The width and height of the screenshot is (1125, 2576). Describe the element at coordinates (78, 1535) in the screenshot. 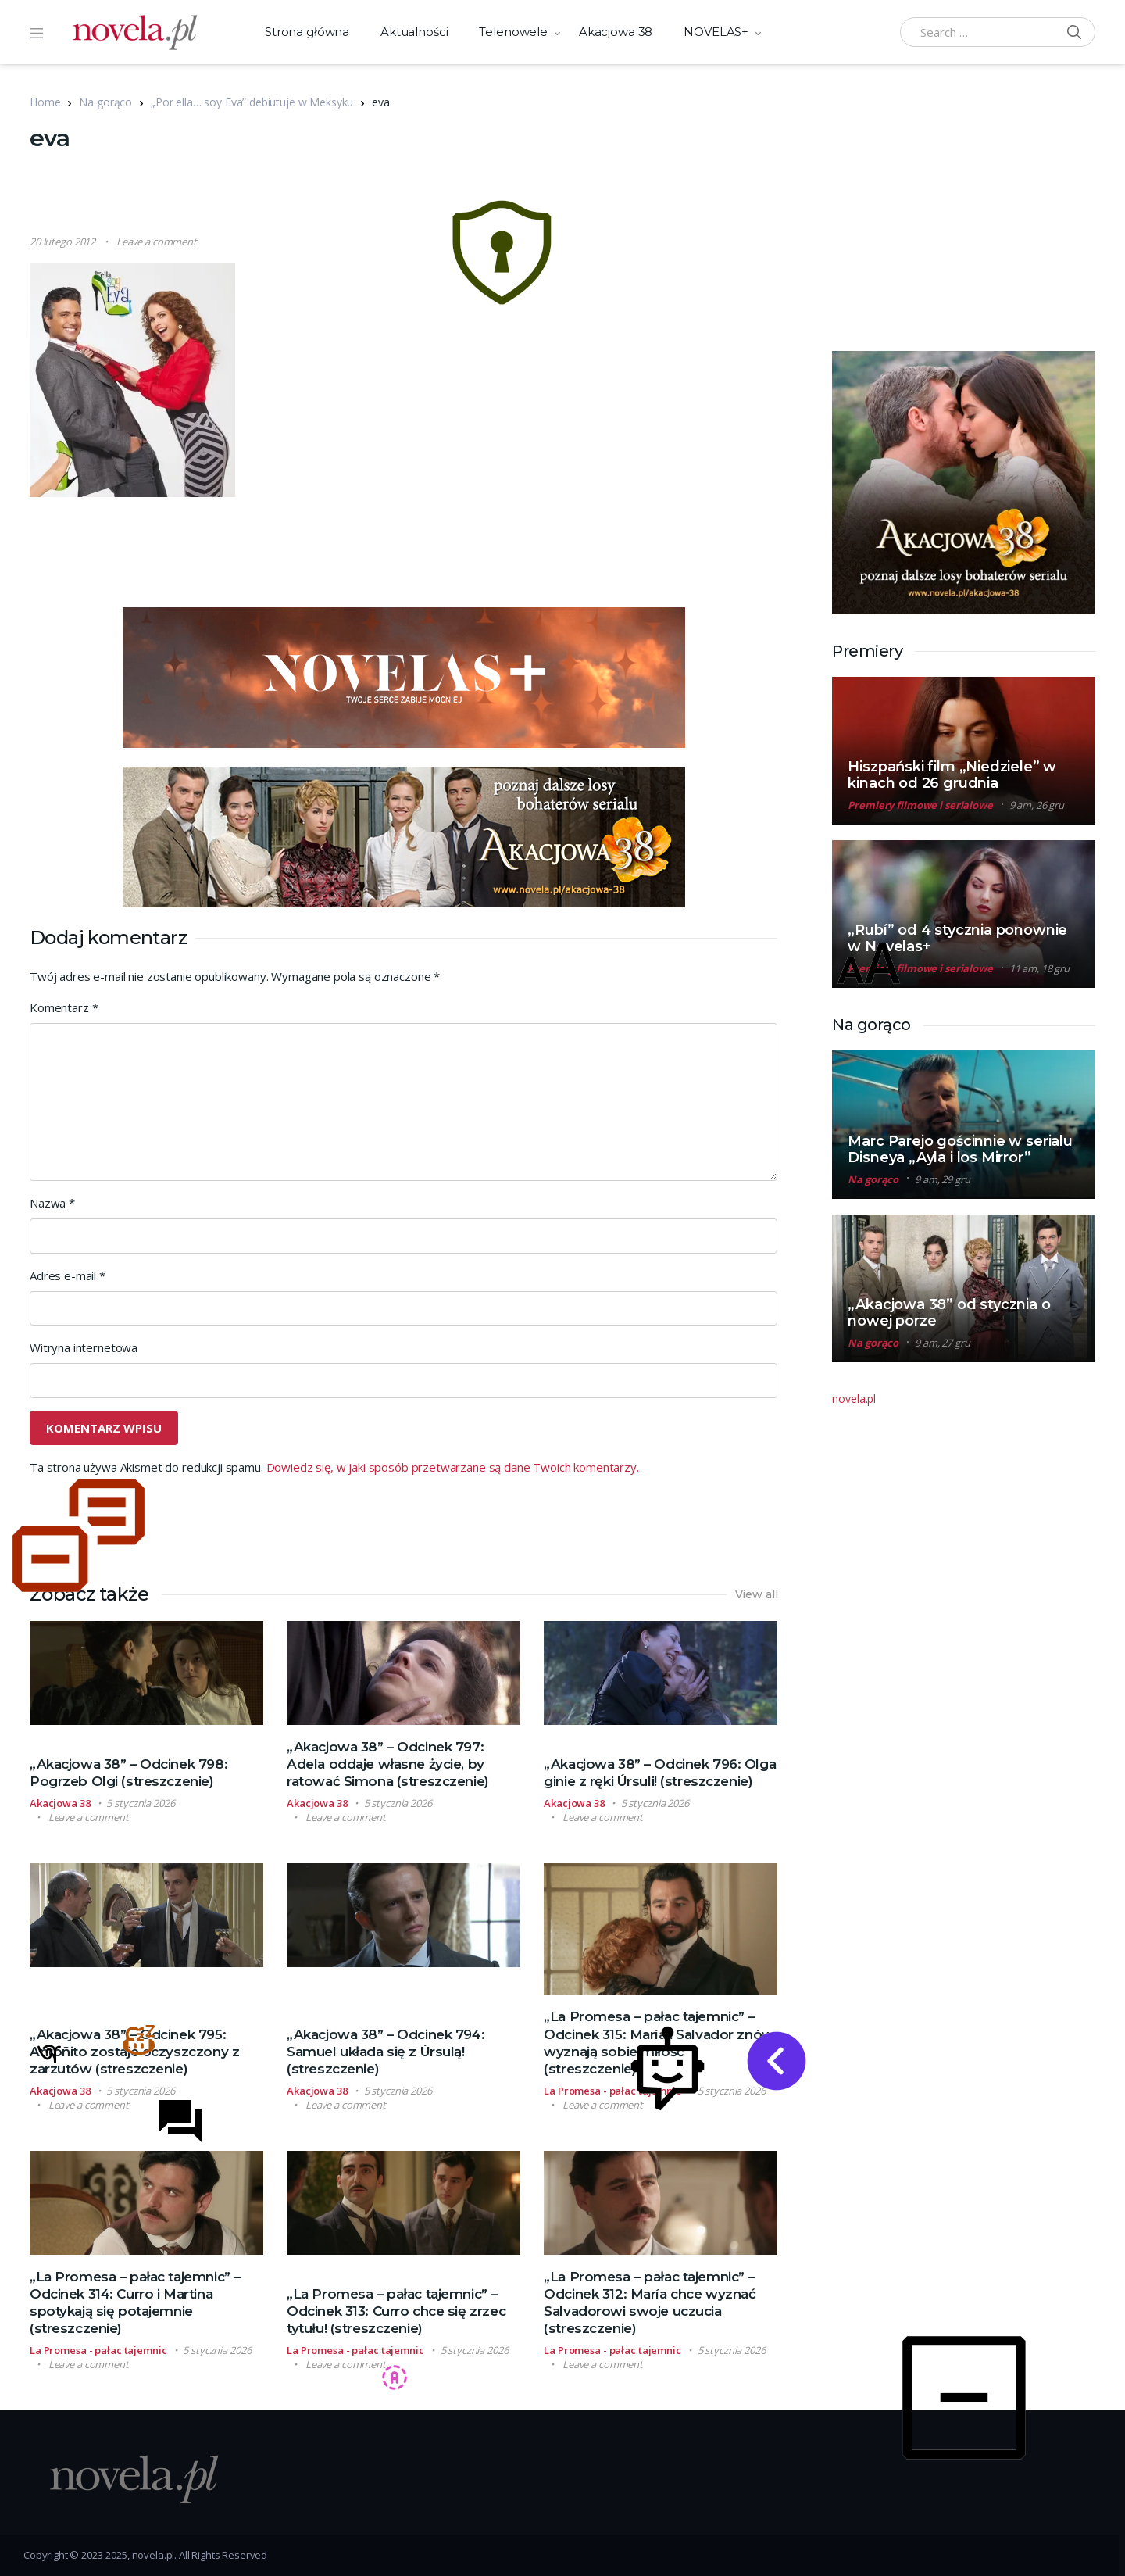

I see `indicates an enum member or enumeration value in code` at that location.